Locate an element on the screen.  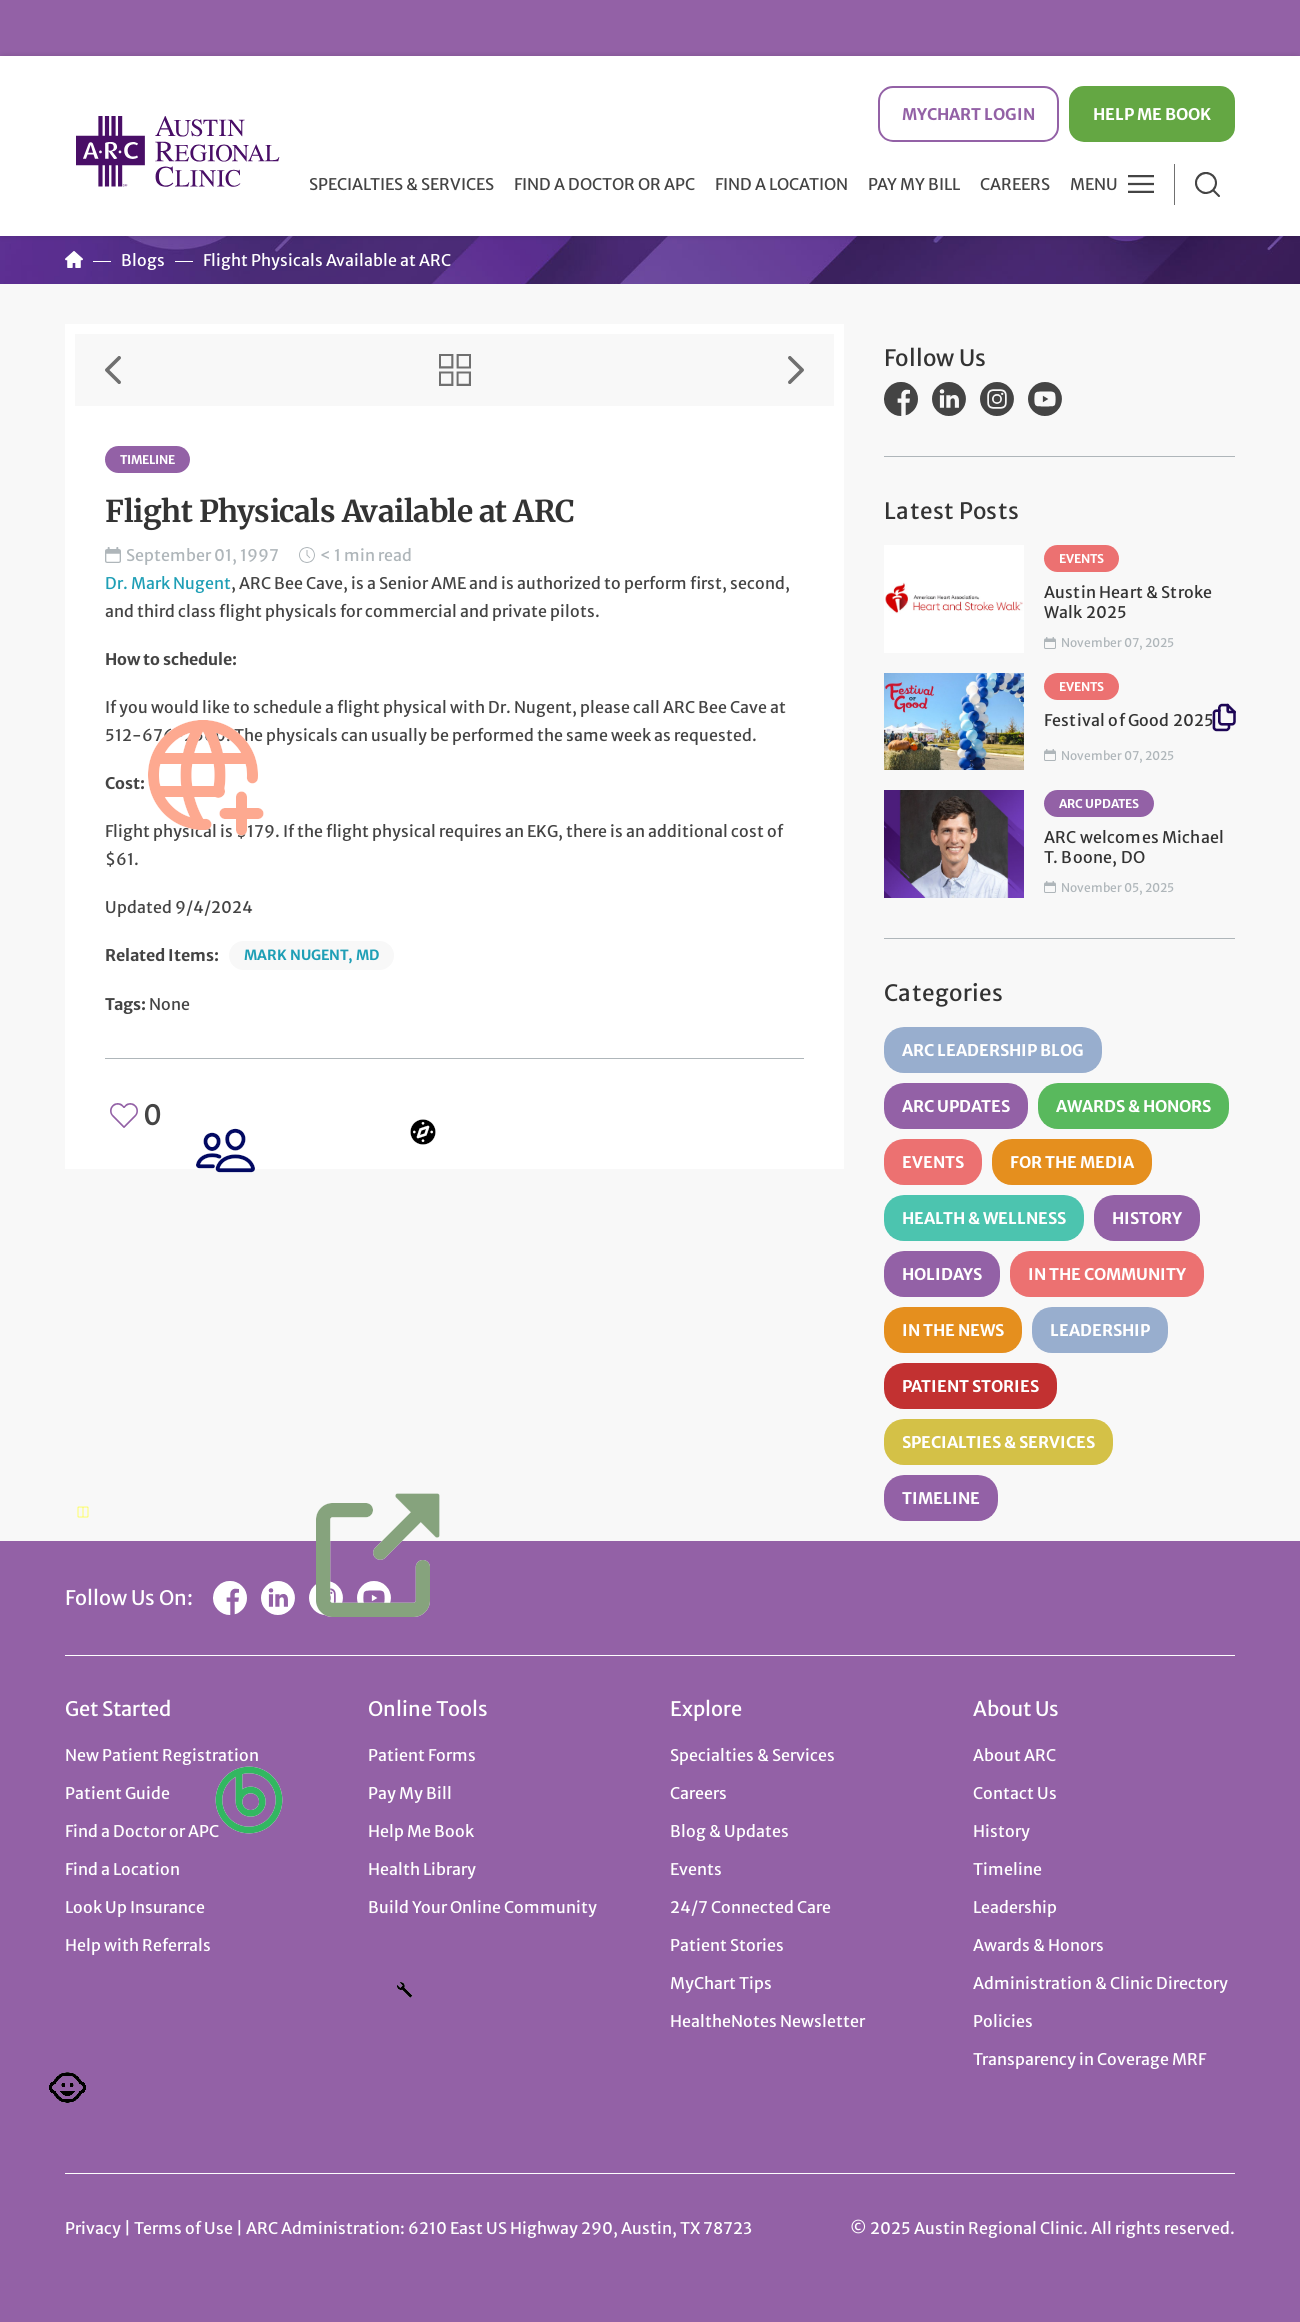
split view horizontally is located at coordinates (83, 1512).